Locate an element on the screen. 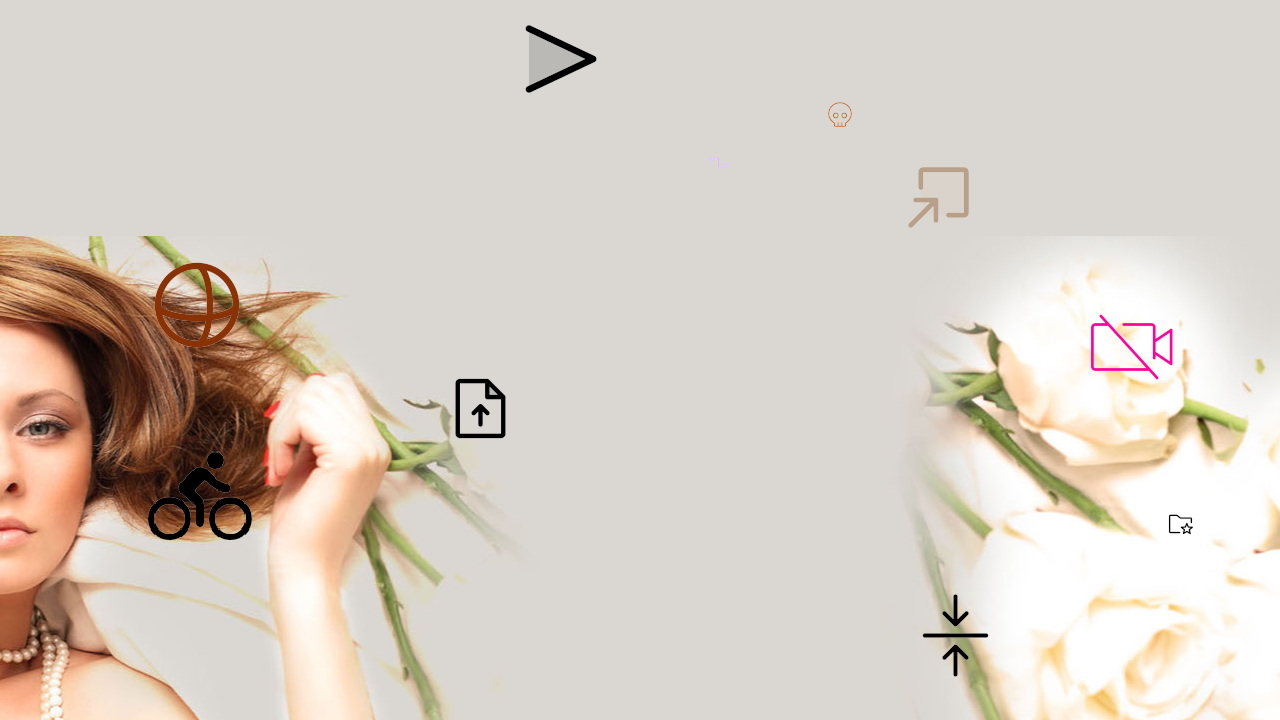 This screenshot has height=720, width=1280. get cycling directions is located at coordinates (200, 497).